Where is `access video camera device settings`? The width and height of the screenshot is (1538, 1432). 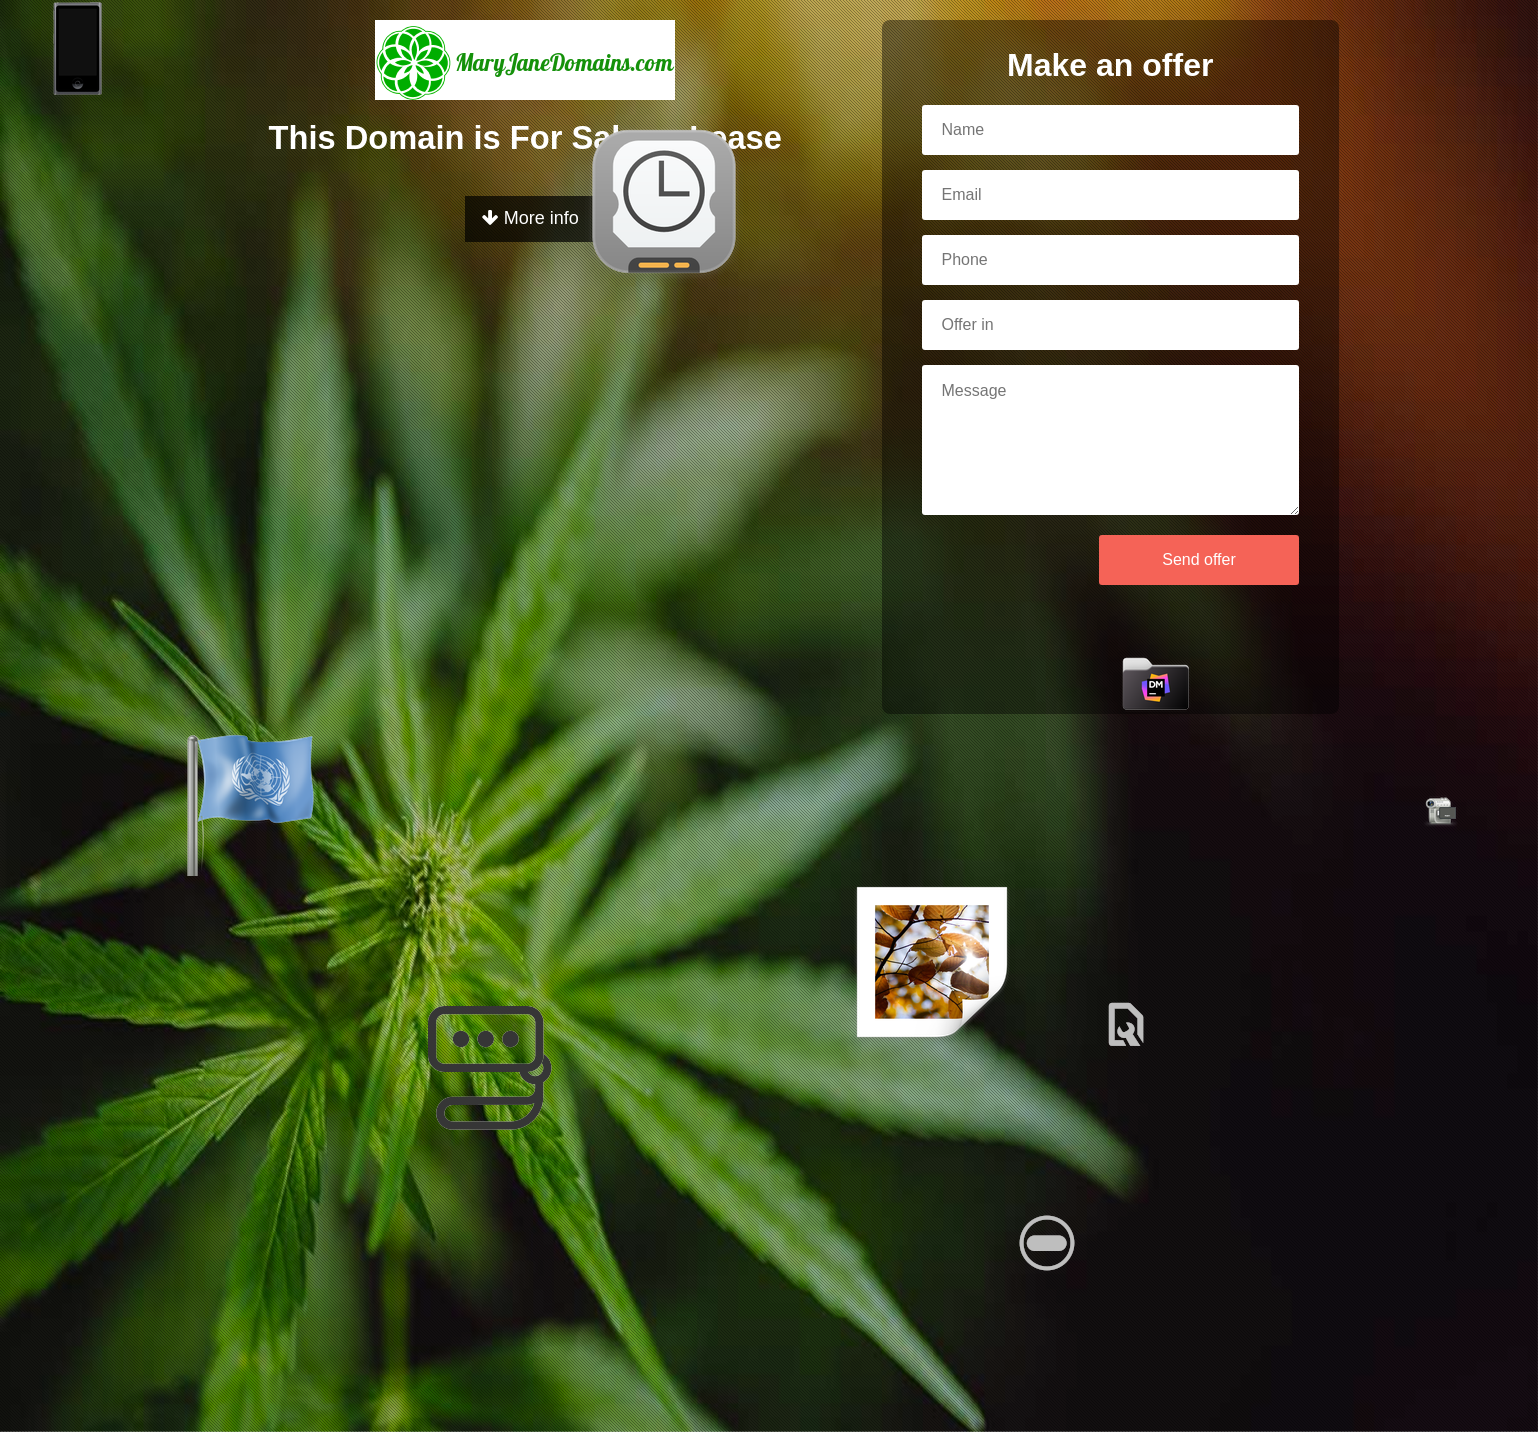
access video camera device settings is located at coordinates (1440, 811).